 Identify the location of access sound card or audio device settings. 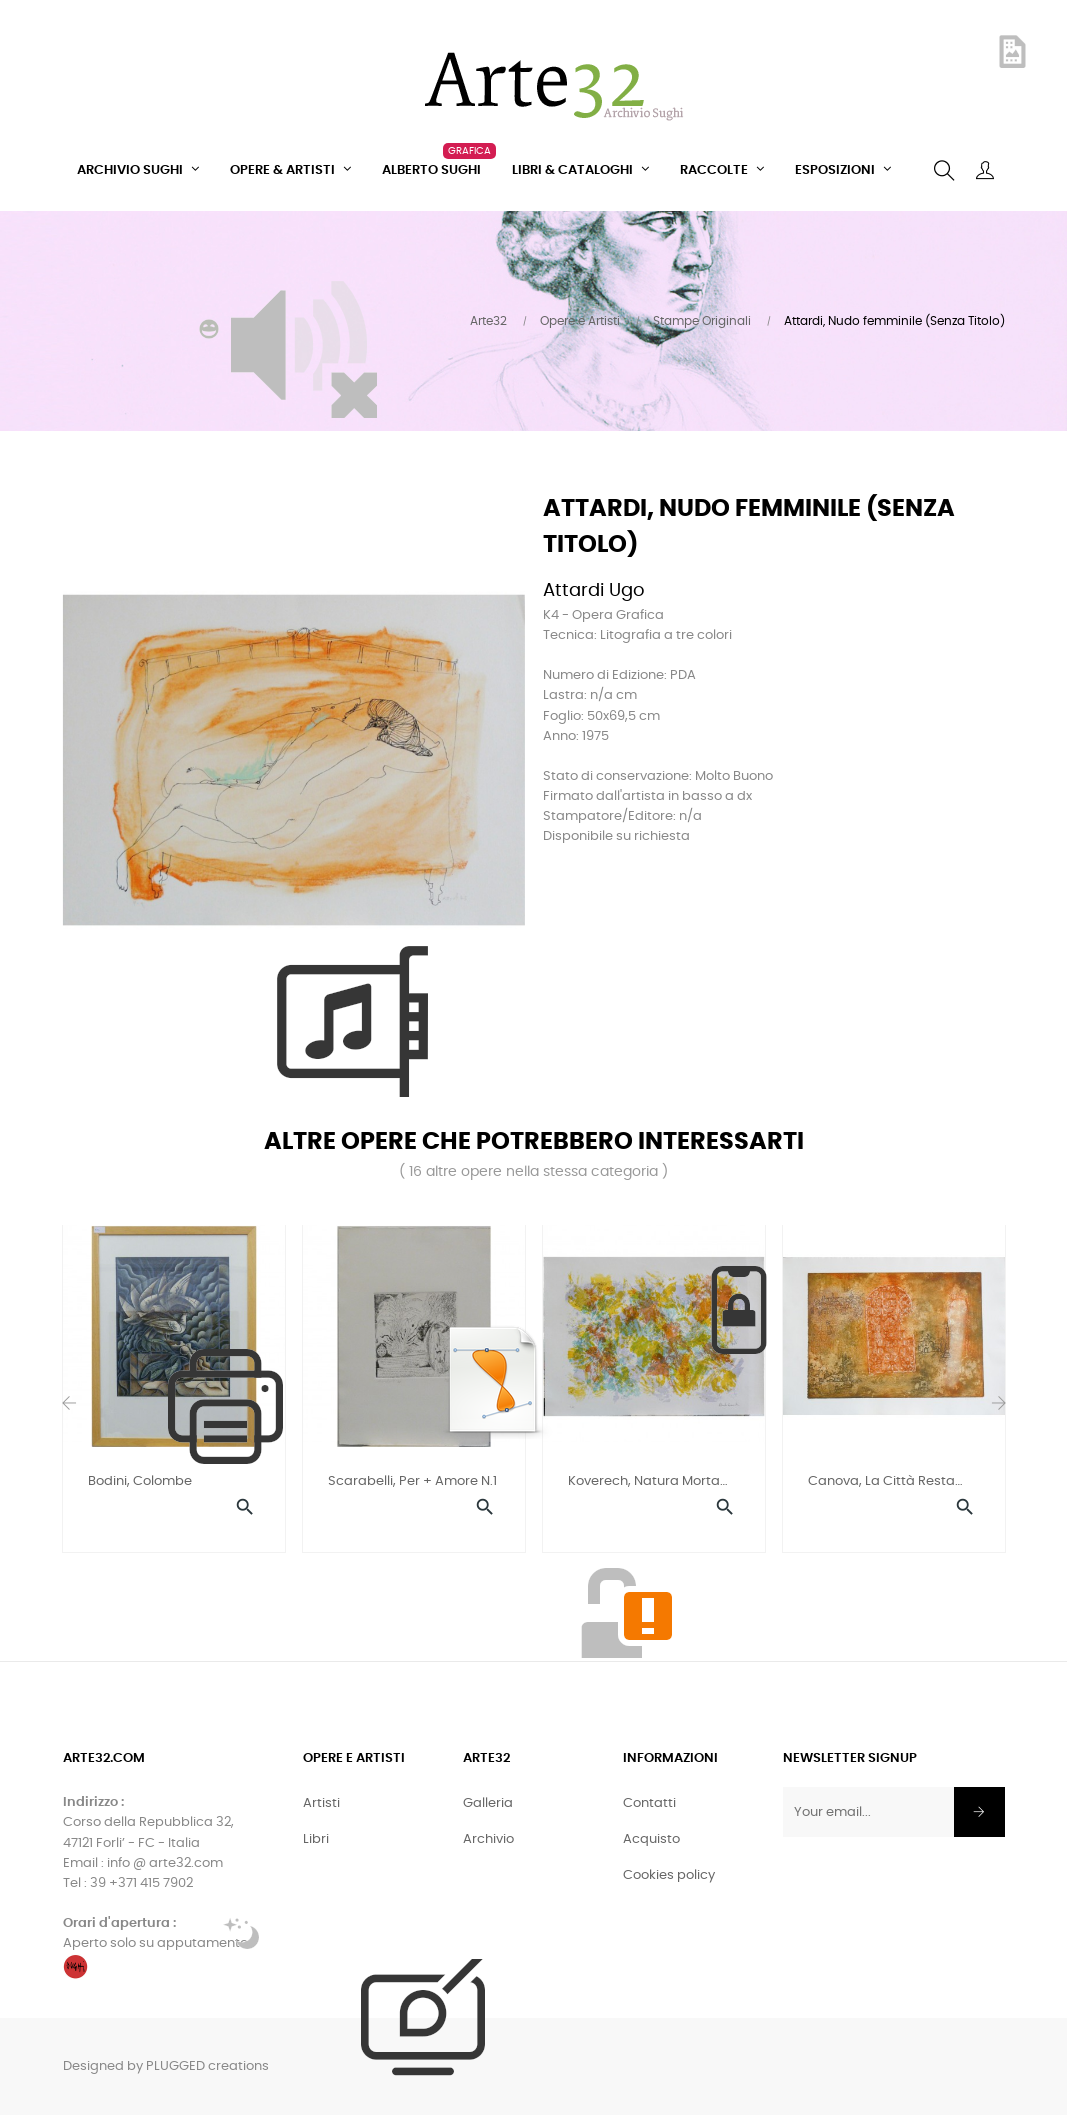
(352, 1021).